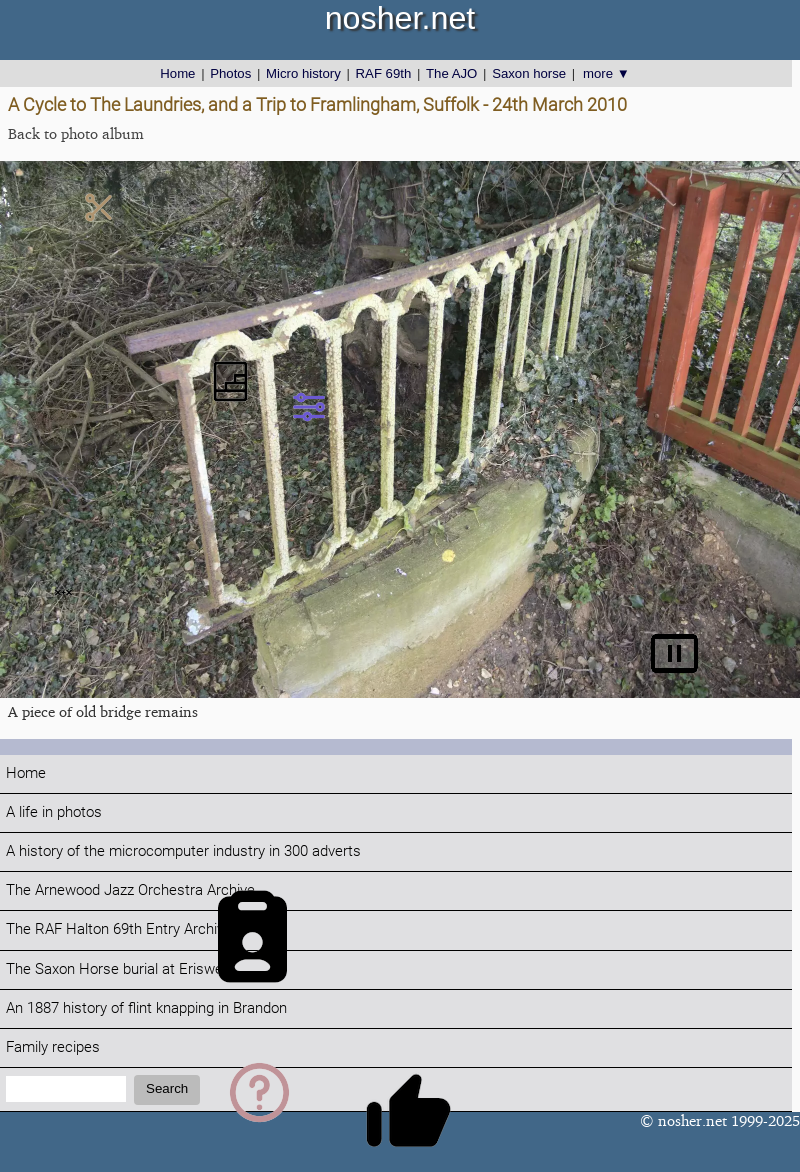 The width and height of the screenshot is (800, 1172). Describe the element at coordinates (63, 592) in the screenshot. I see `mathematical expression or formula input` at that location.